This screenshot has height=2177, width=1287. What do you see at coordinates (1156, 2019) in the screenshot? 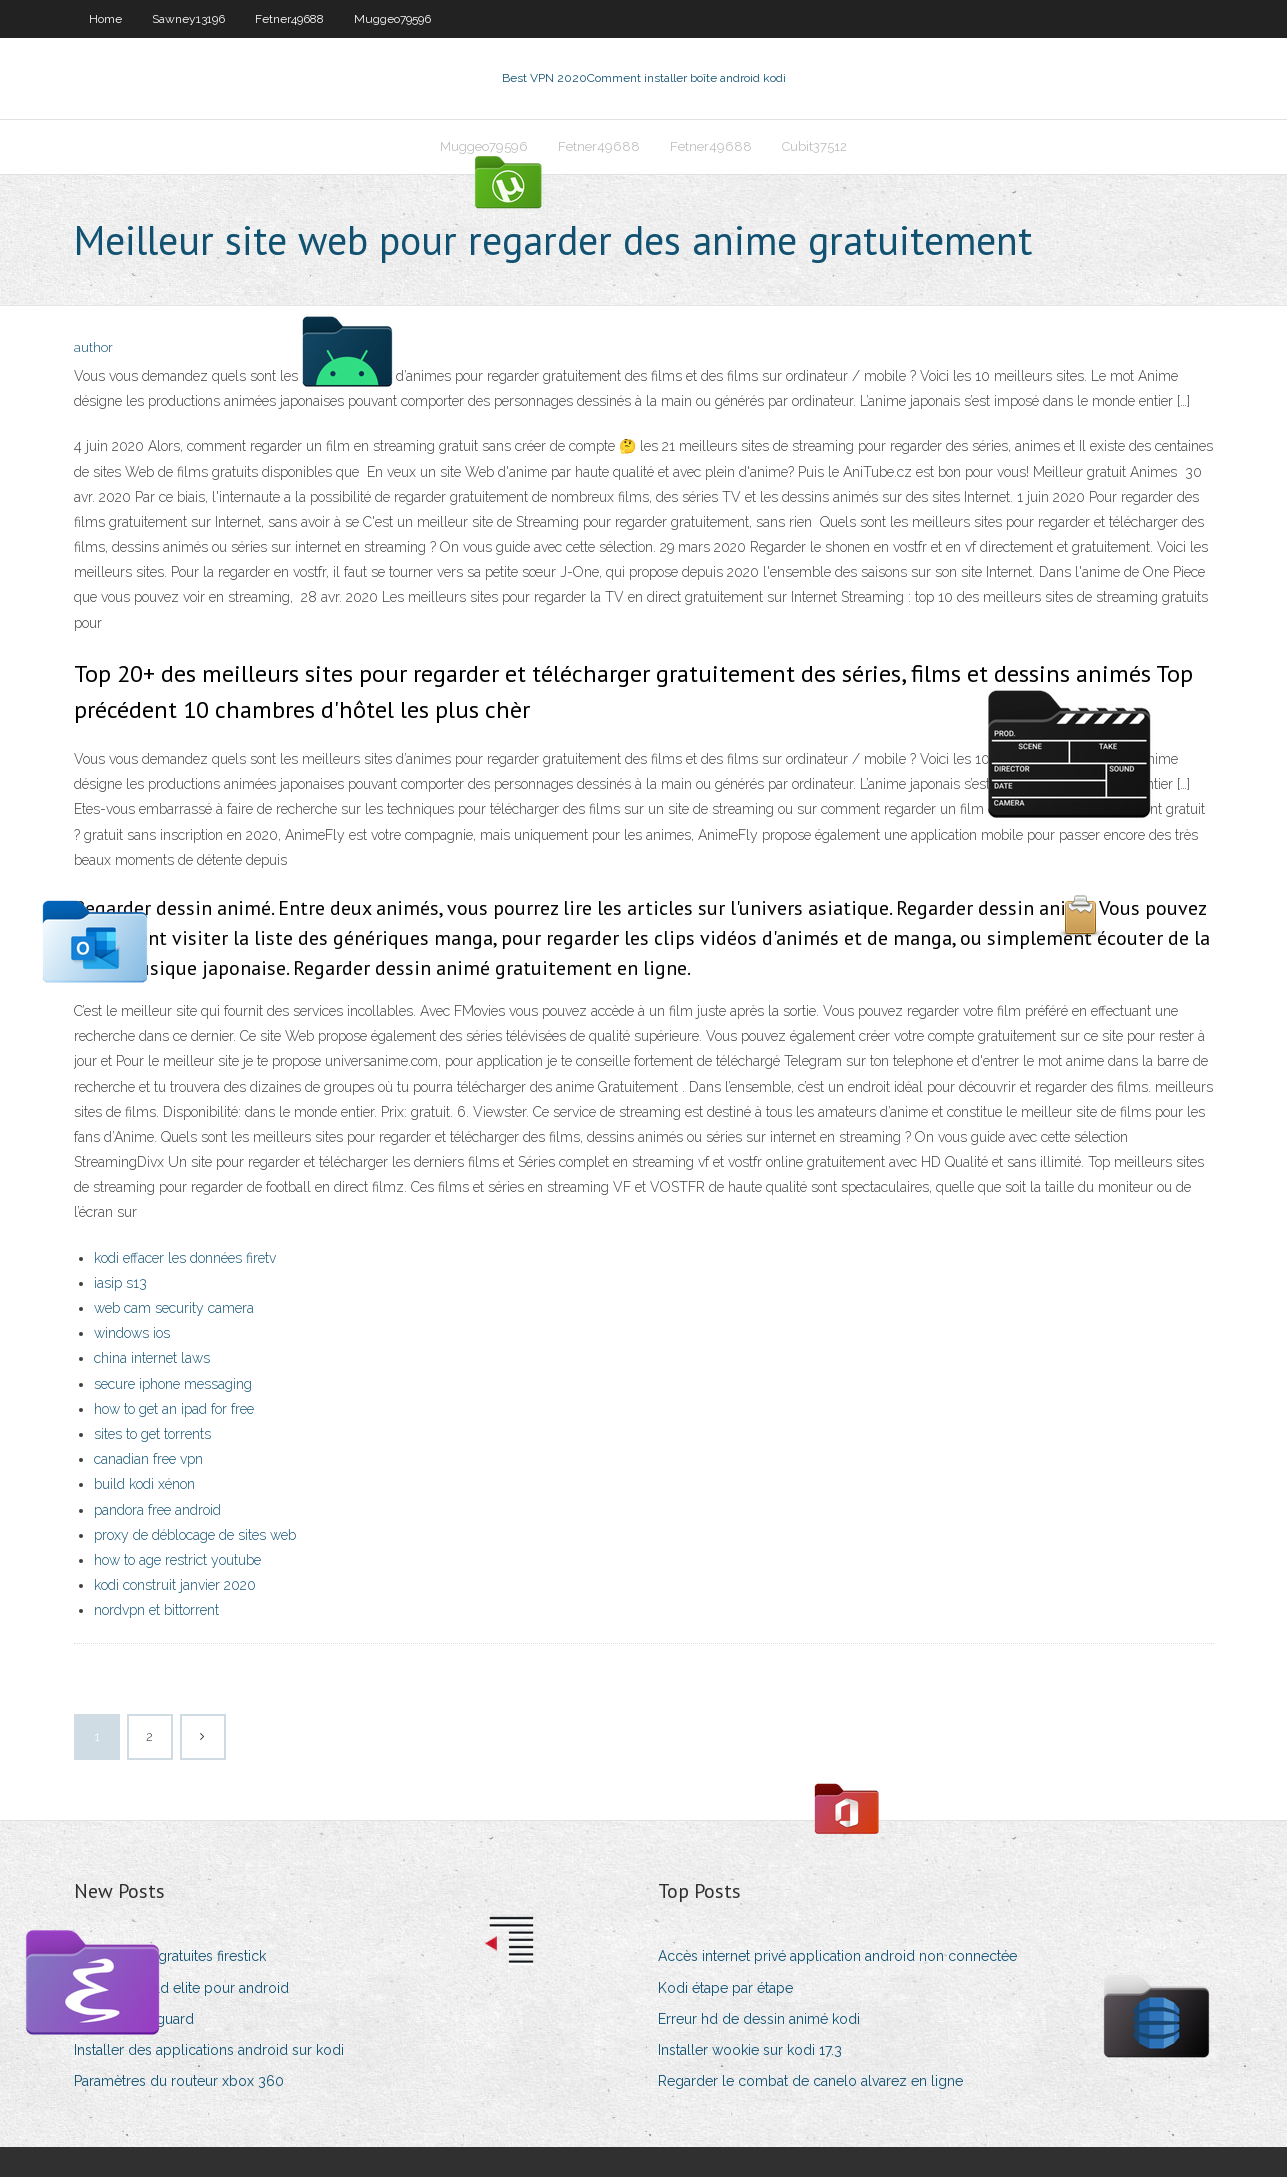
I see `open dynamodb database files folder` at bounding box center [1156, 2019].